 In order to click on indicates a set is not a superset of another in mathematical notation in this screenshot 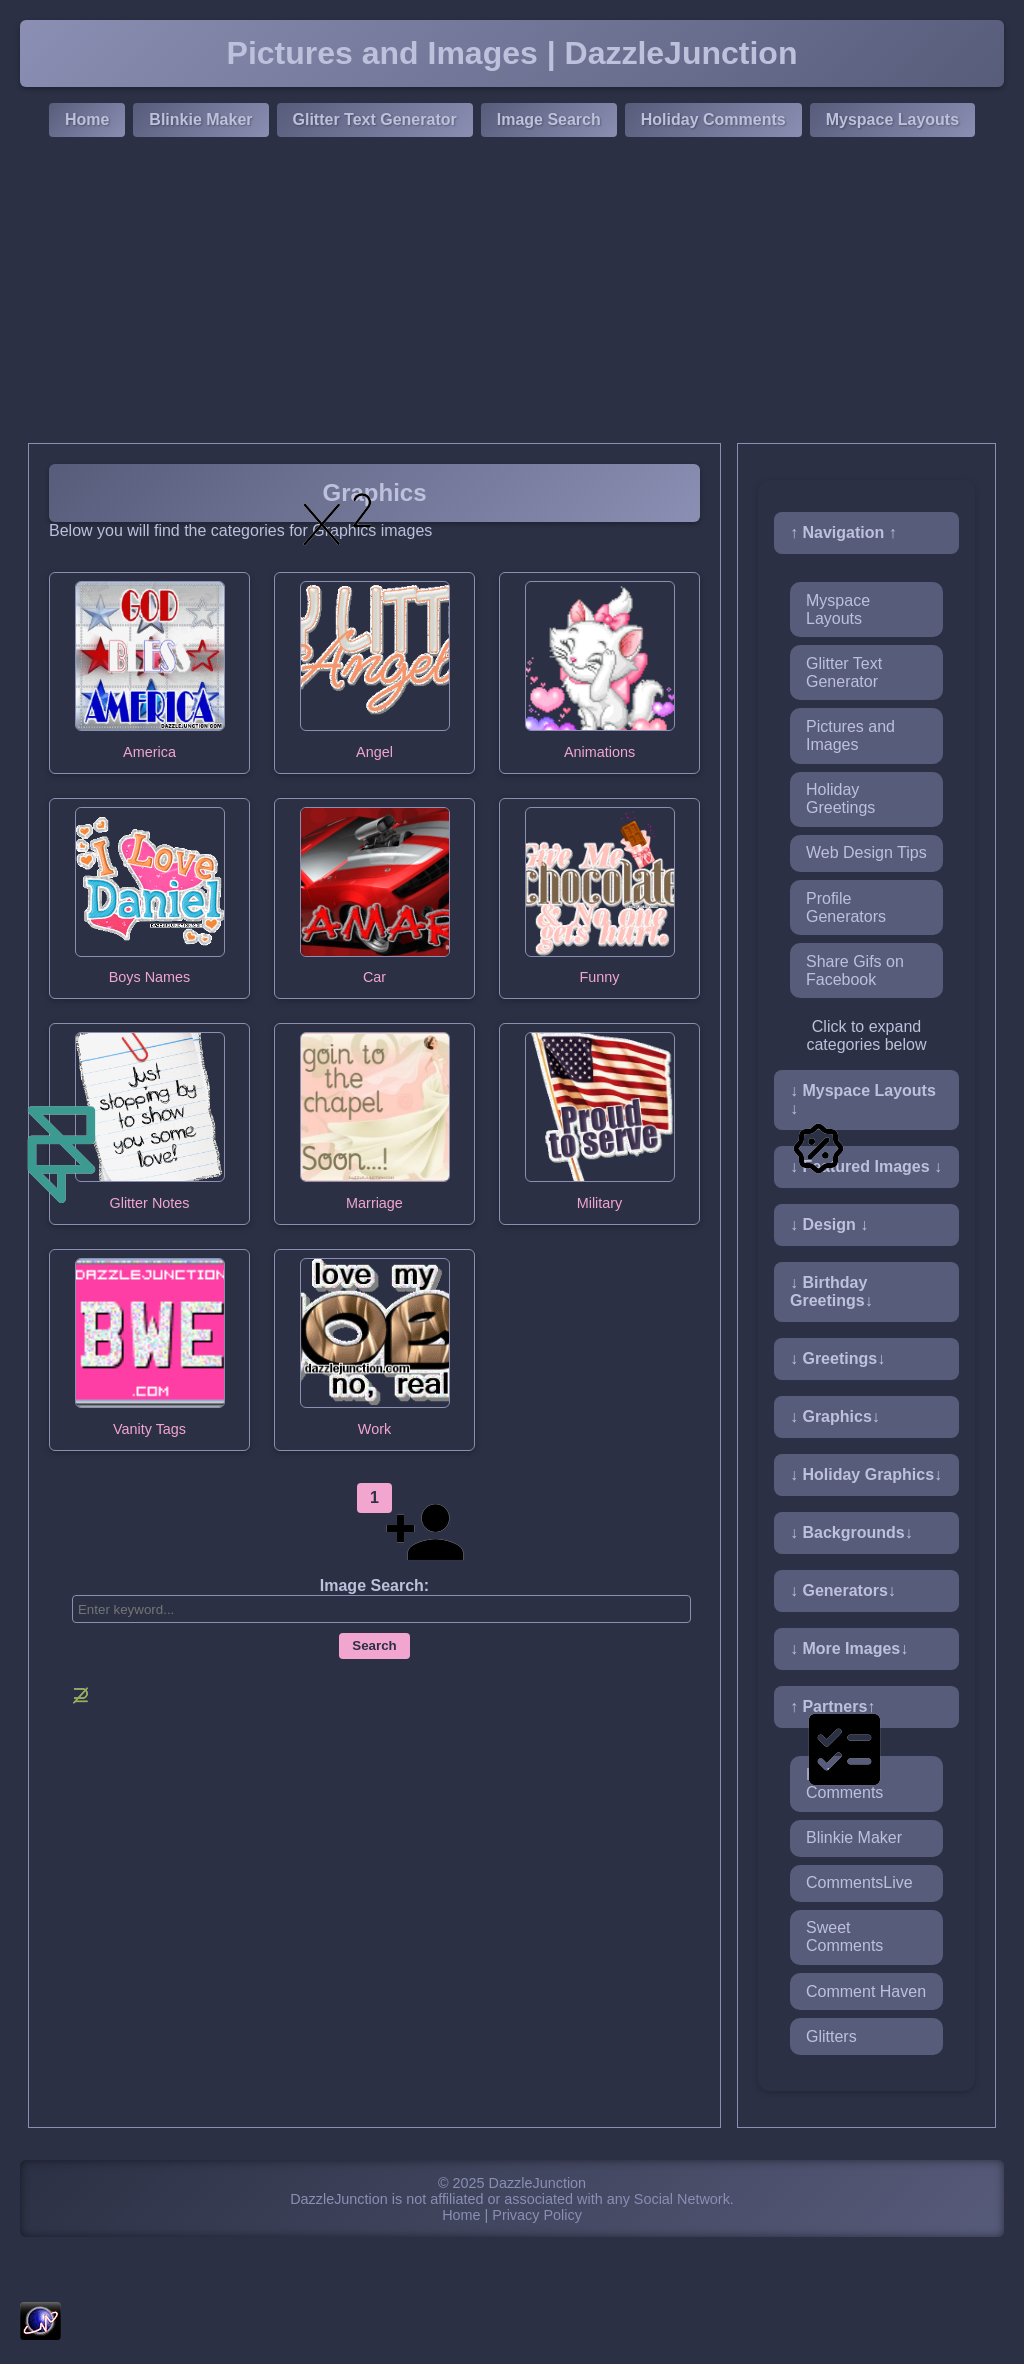, I will do `click(80, 1695)`.